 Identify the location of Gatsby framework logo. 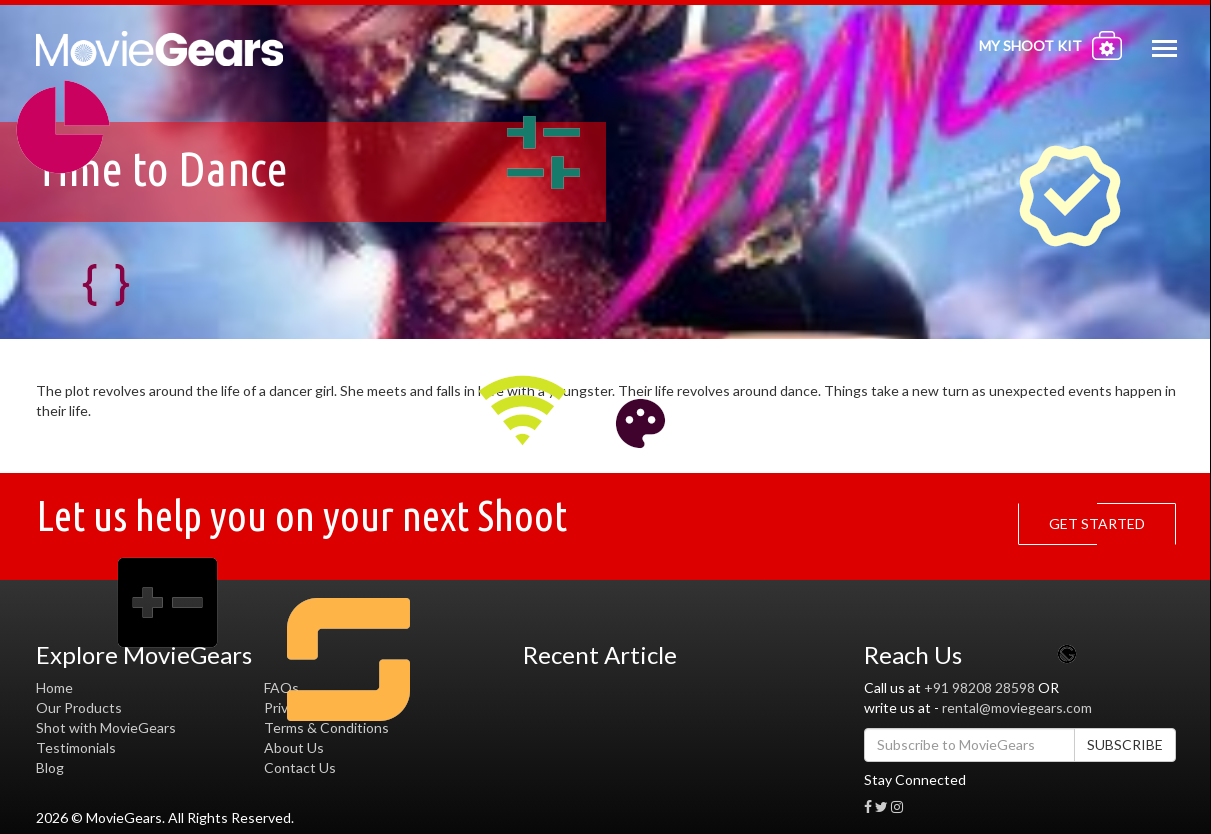
(1067, 654).